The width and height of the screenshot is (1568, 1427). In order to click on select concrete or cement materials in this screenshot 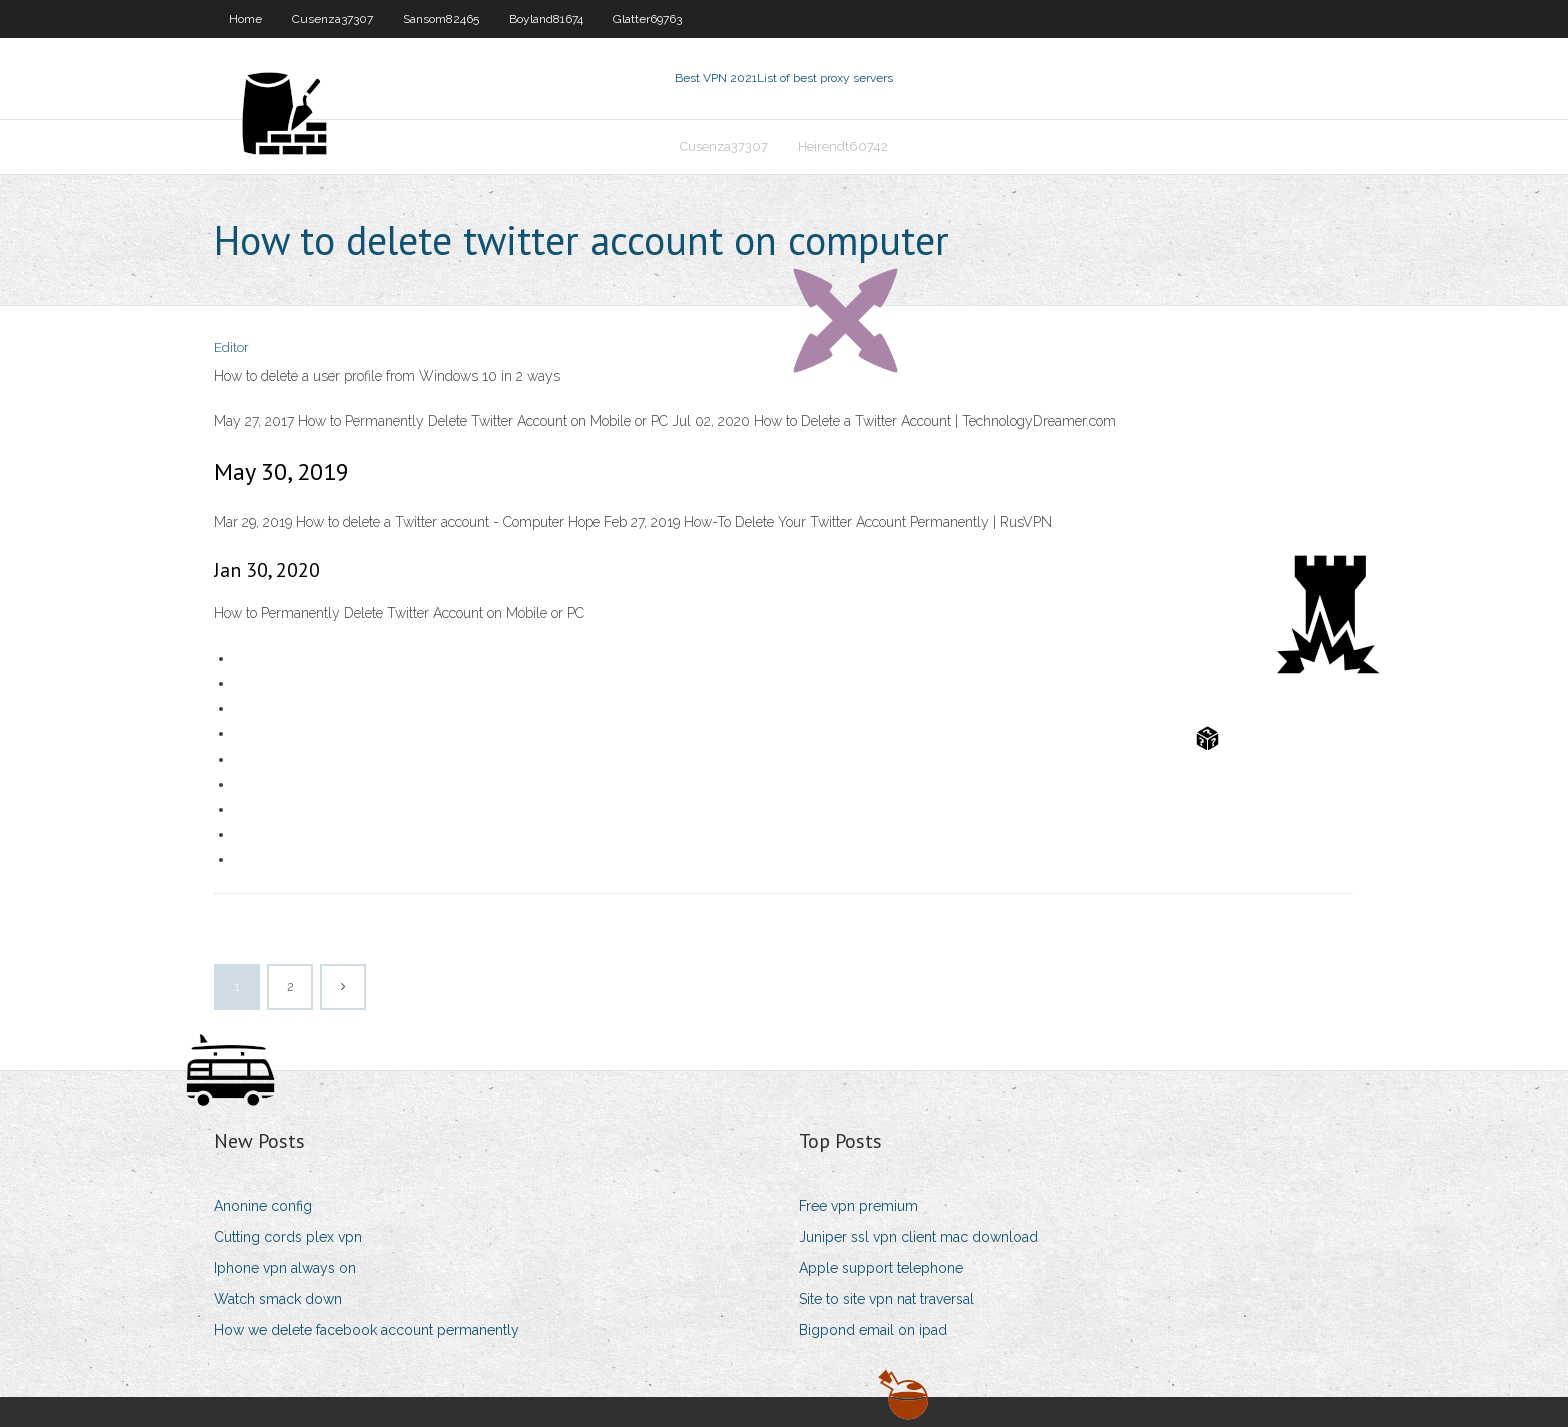, I will do `click(284, 112)`.